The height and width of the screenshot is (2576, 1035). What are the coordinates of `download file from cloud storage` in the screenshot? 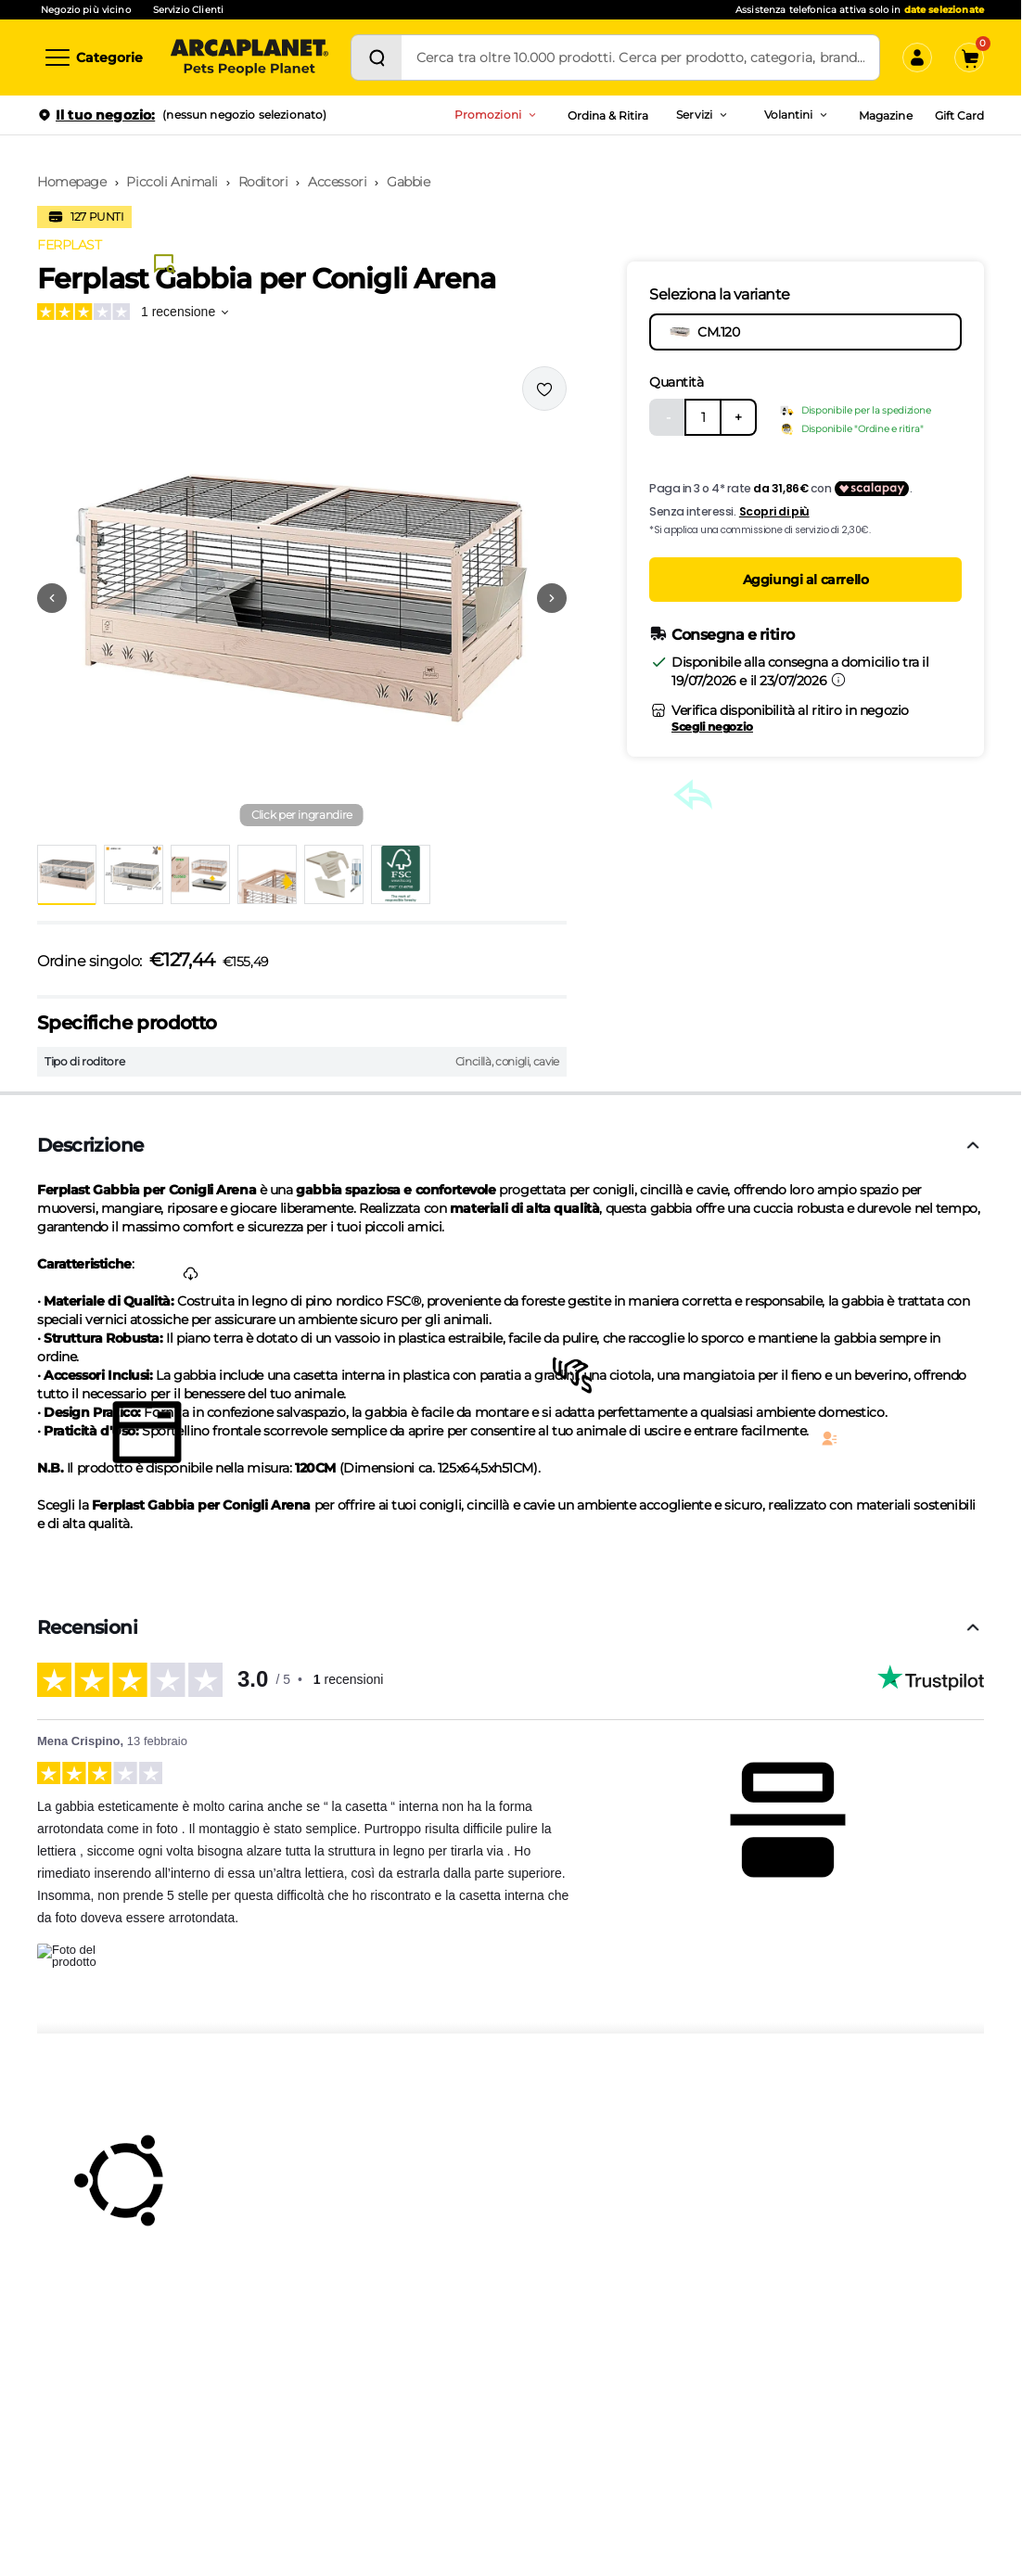 It's located at (190, 1273).